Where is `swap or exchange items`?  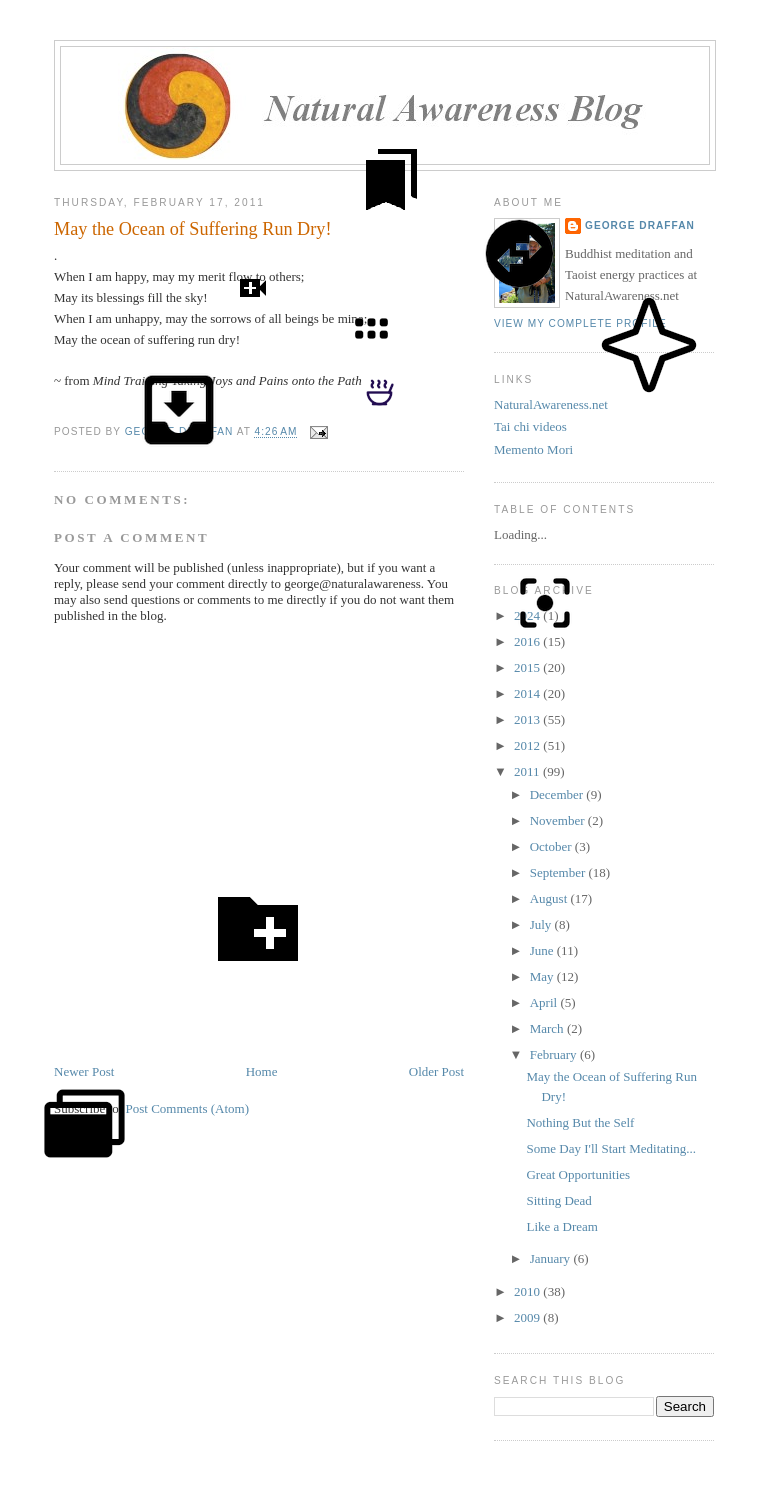
swap or exchange items is located at coordinates (519, 253).